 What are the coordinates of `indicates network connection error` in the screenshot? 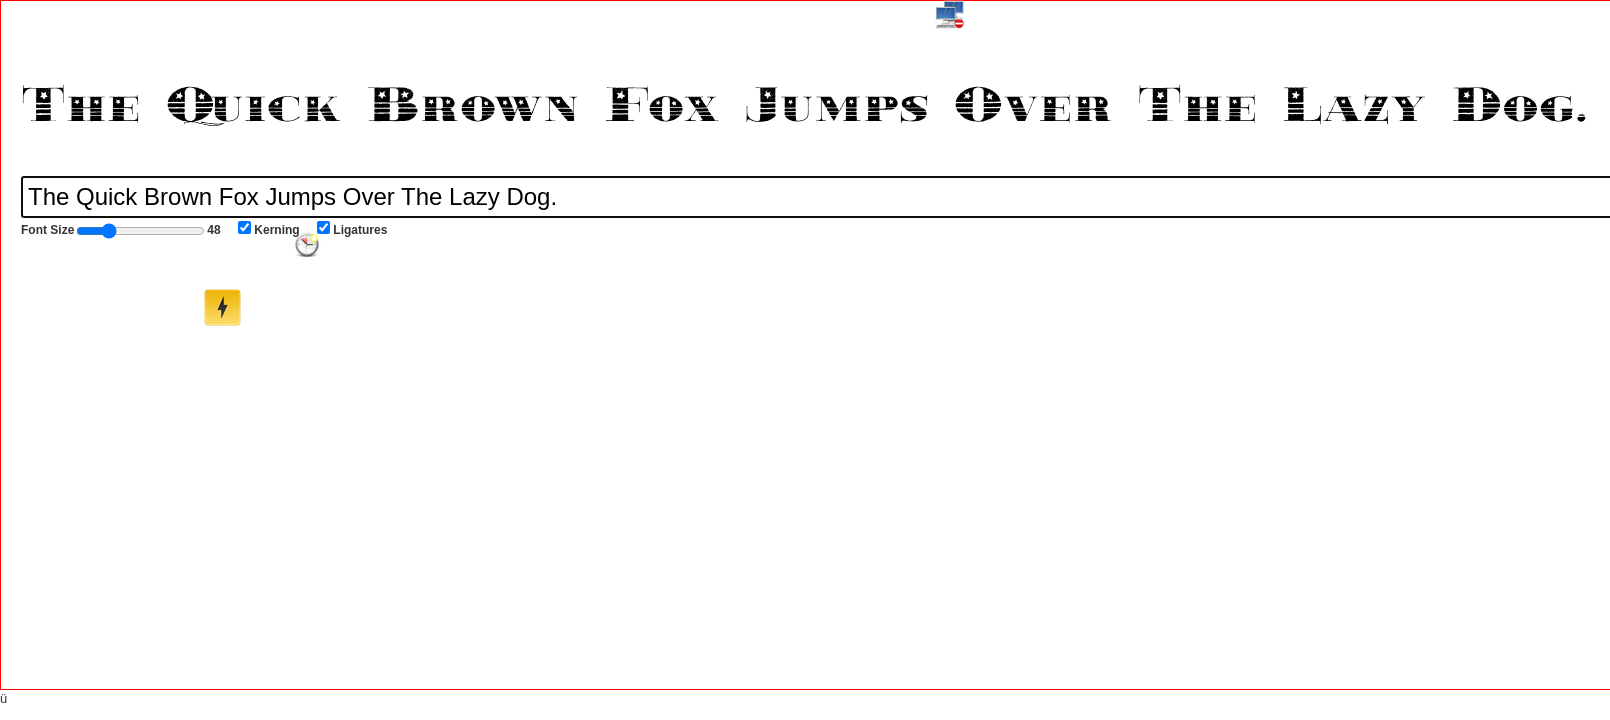 It's located at (949, 14).